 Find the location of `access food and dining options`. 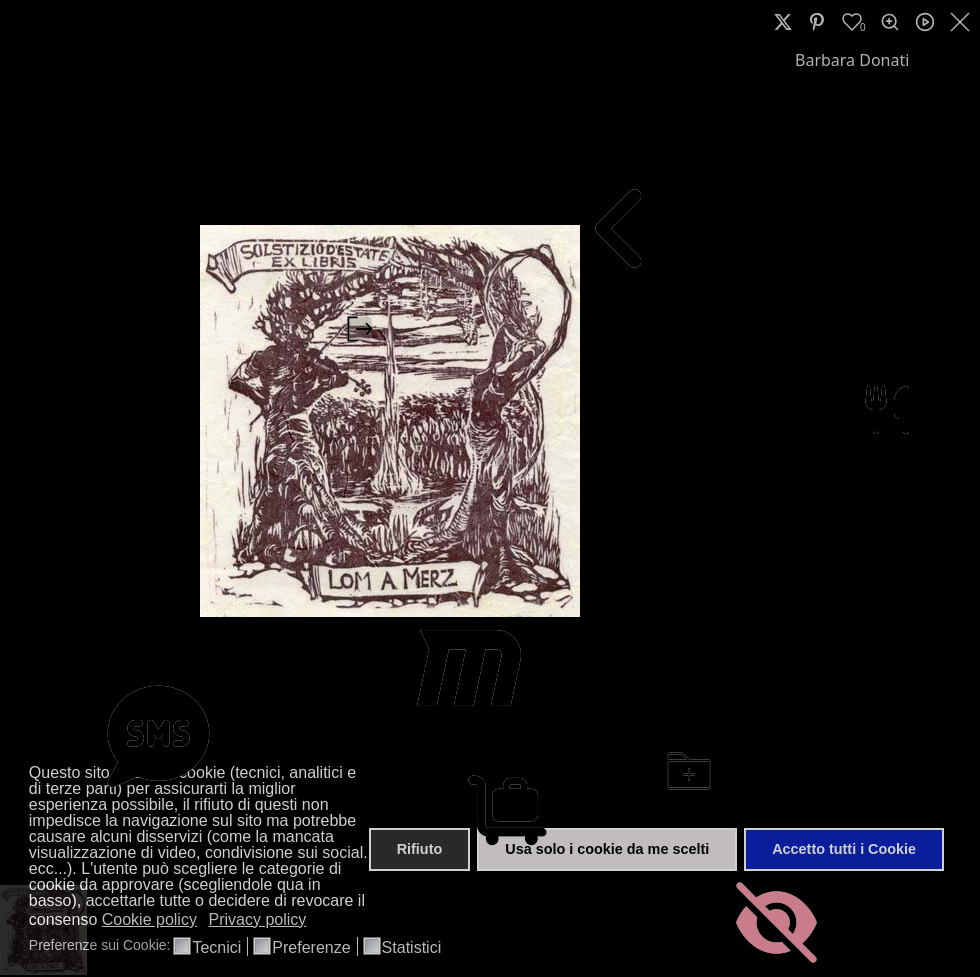

access food and dining options is located at coordinates (888, 410).